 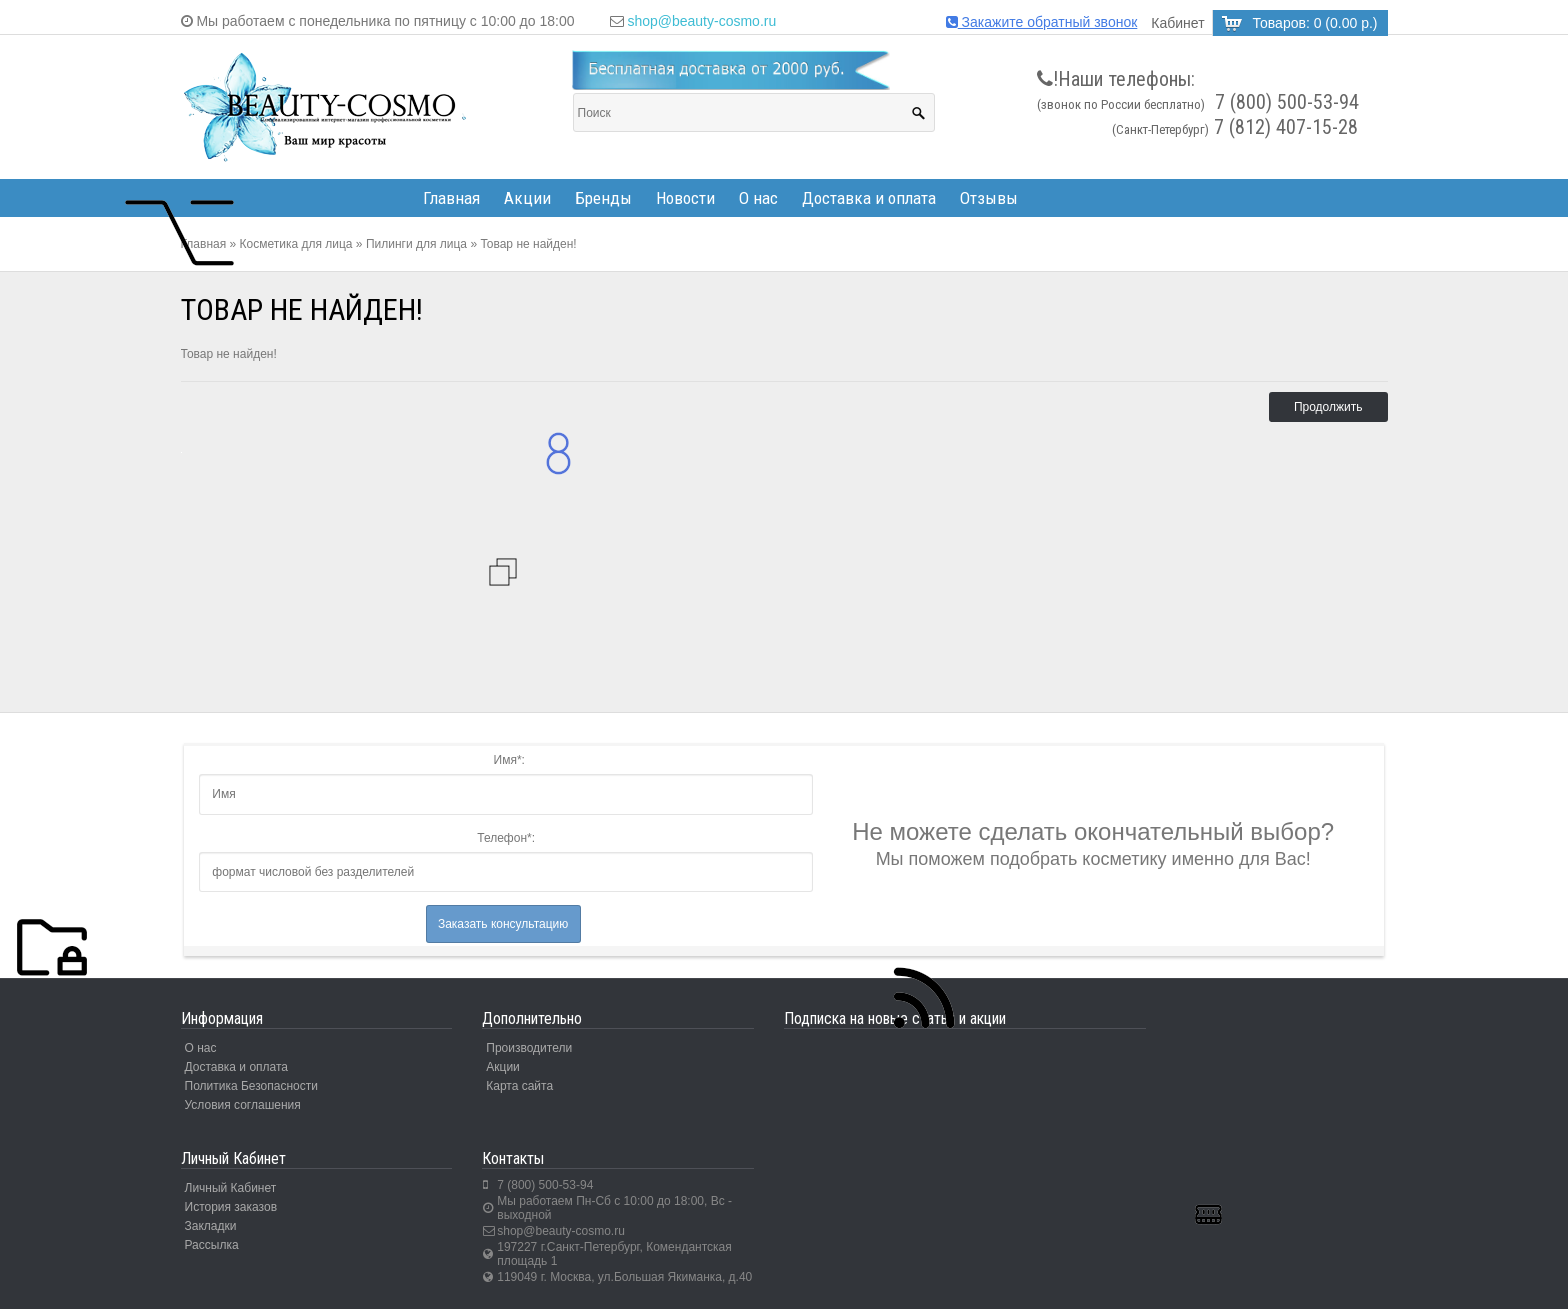 What do you see at coordinates (1208, 1214) in the screenshot?
I see `access storage or memory settings` at bounding box center [1208, 1214].